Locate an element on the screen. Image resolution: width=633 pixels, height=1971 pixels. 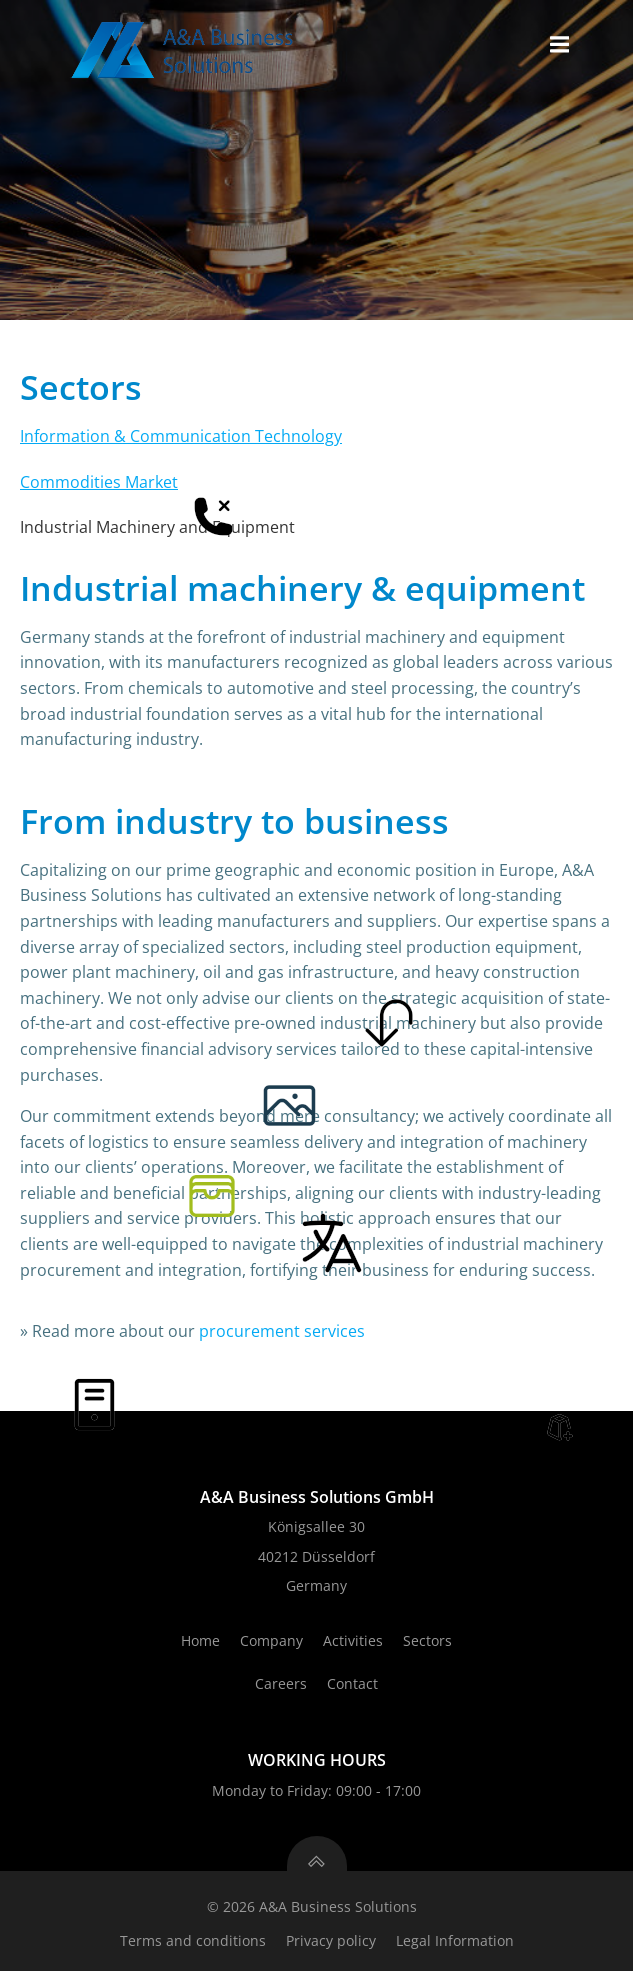
end or decline a phone call is located at coordinates (213, 516).